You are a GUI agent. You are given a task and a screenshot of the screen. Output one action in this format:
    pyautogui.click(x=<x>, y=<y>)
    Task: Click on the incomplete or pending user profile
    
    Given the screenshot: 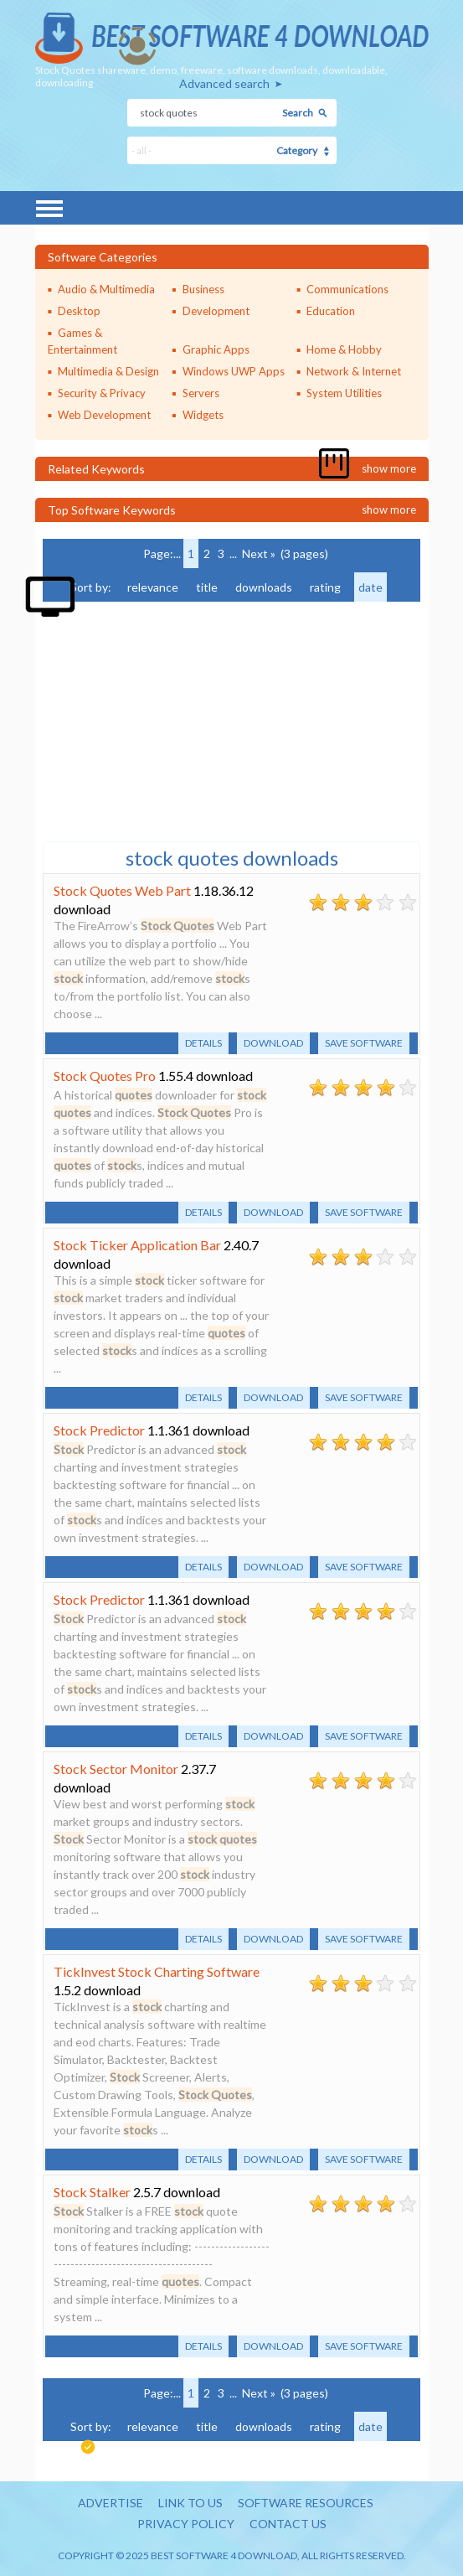 What is the action you would take?
    pyautogui.click(x=137, y=46)
    